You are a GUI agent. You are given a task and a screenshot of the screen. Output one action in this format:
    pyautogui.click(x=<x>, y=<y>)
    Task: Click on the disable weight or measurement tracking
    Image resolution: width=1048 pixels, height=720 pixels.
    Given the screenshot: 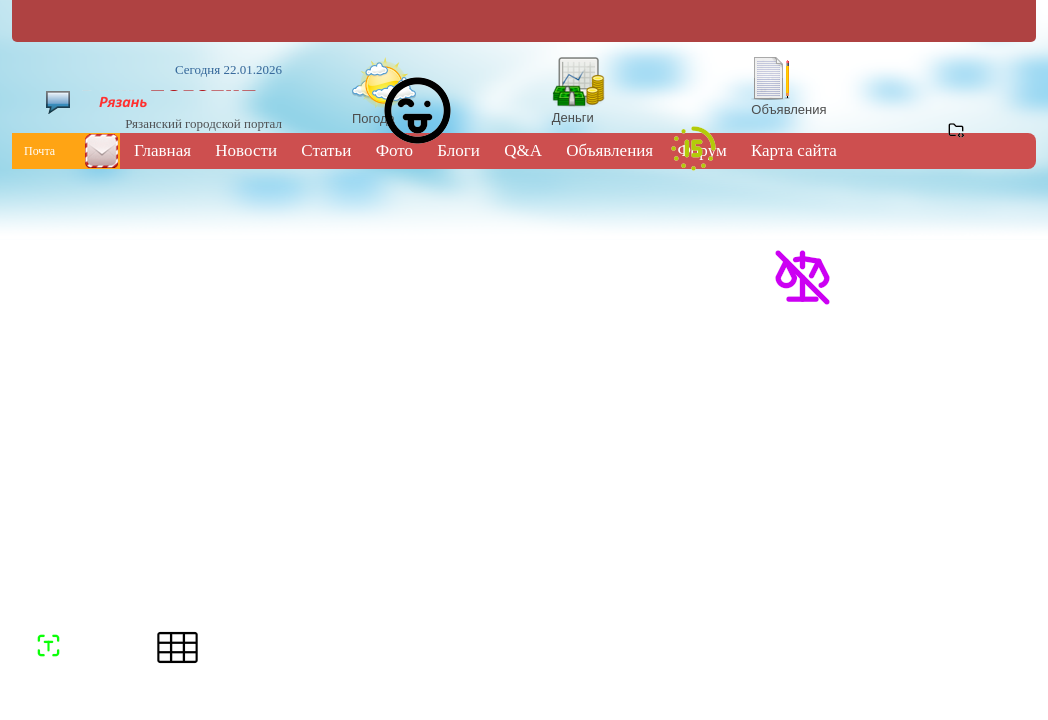 What is the action you would take?
    pyautogui.click(x=802, y=277)
    